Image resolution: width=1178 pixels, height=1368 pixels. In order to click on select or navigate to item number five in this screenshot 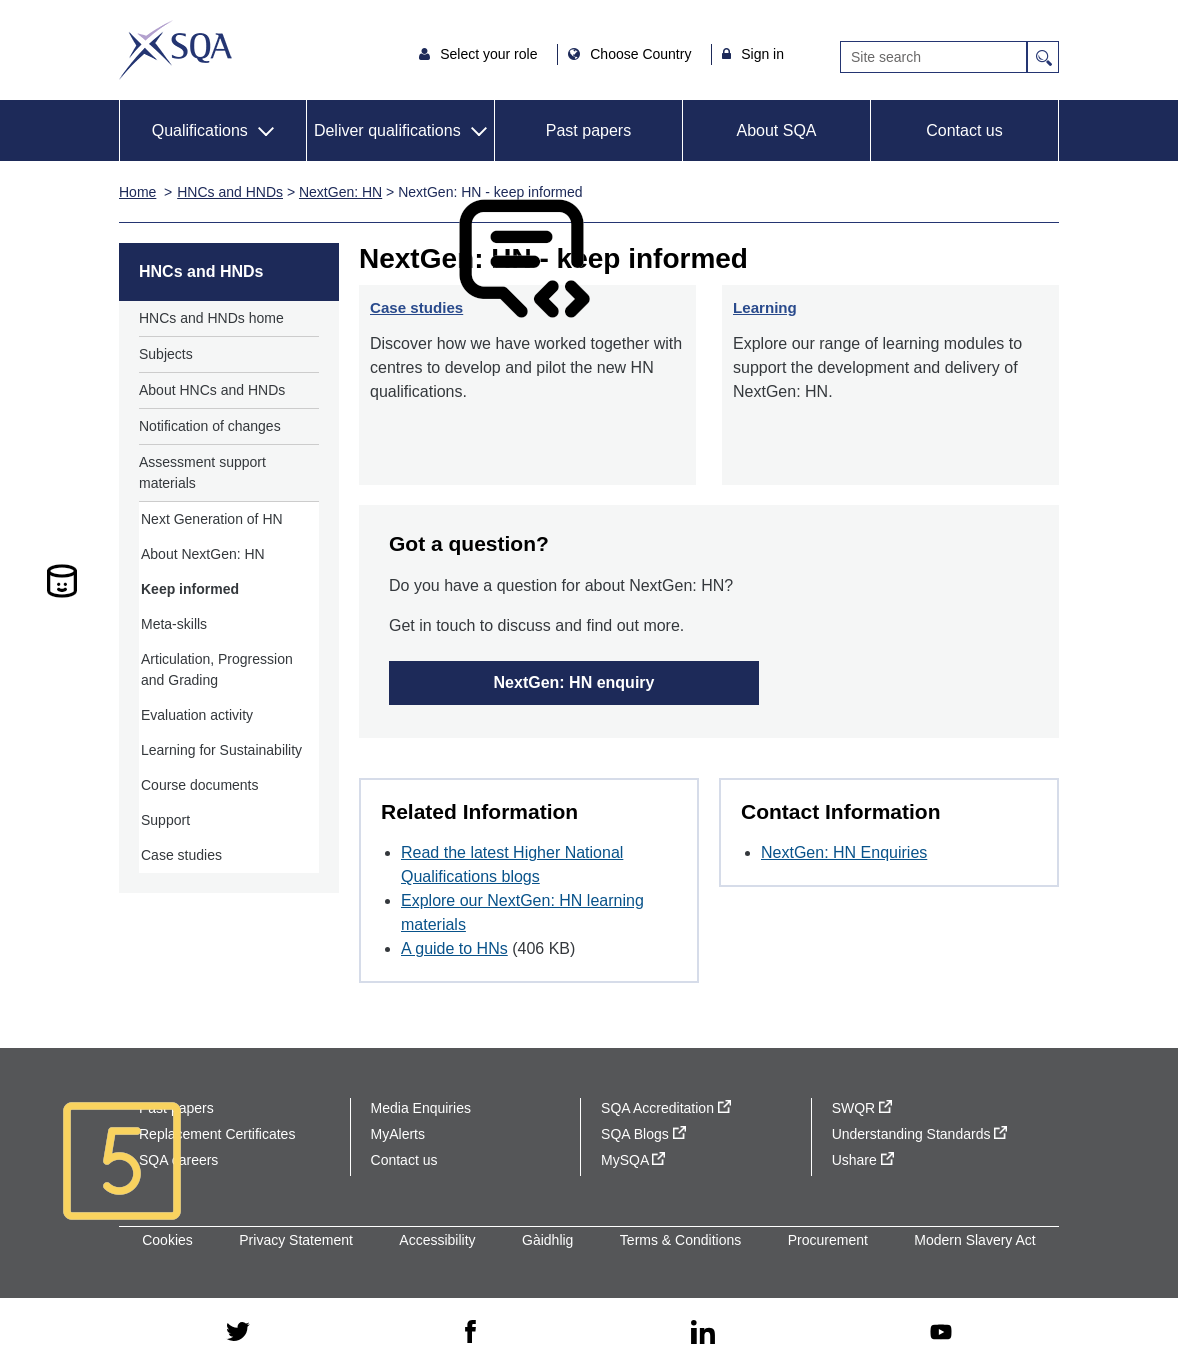, I will do `click(122, 1161)`.